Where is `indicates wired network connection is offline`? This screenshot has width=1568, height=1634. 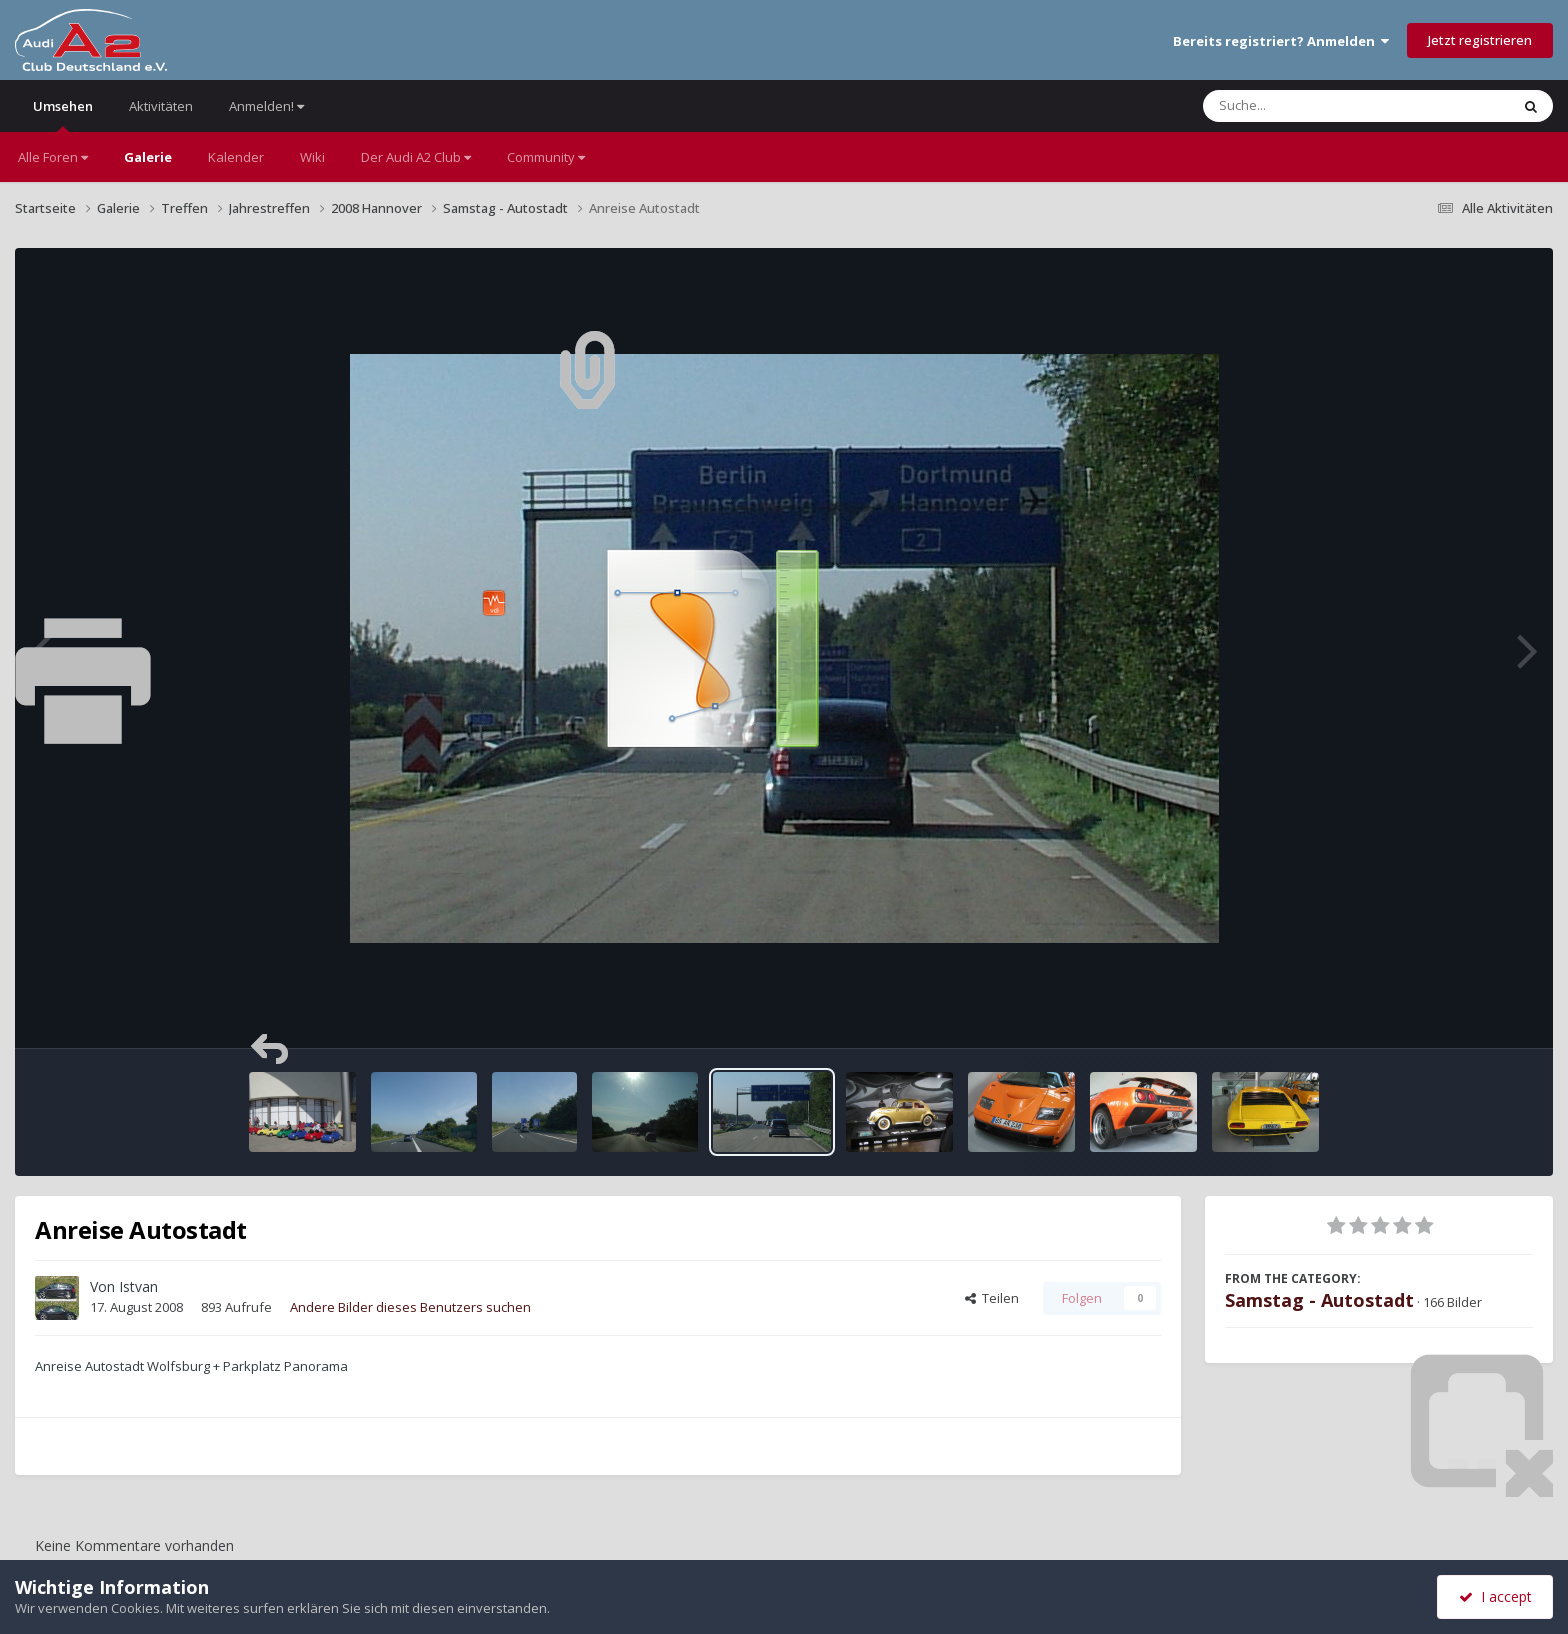 indicates wired network connection is offline is located at coordinates (1477, 1421).